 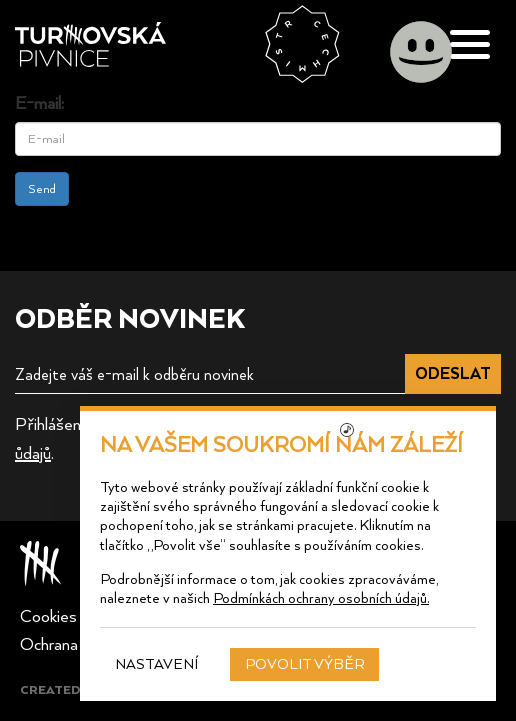 What do you see at coordinates (347, 430) in the screenshot?
I see `open cantata music player` at bounding box center [347, 430].